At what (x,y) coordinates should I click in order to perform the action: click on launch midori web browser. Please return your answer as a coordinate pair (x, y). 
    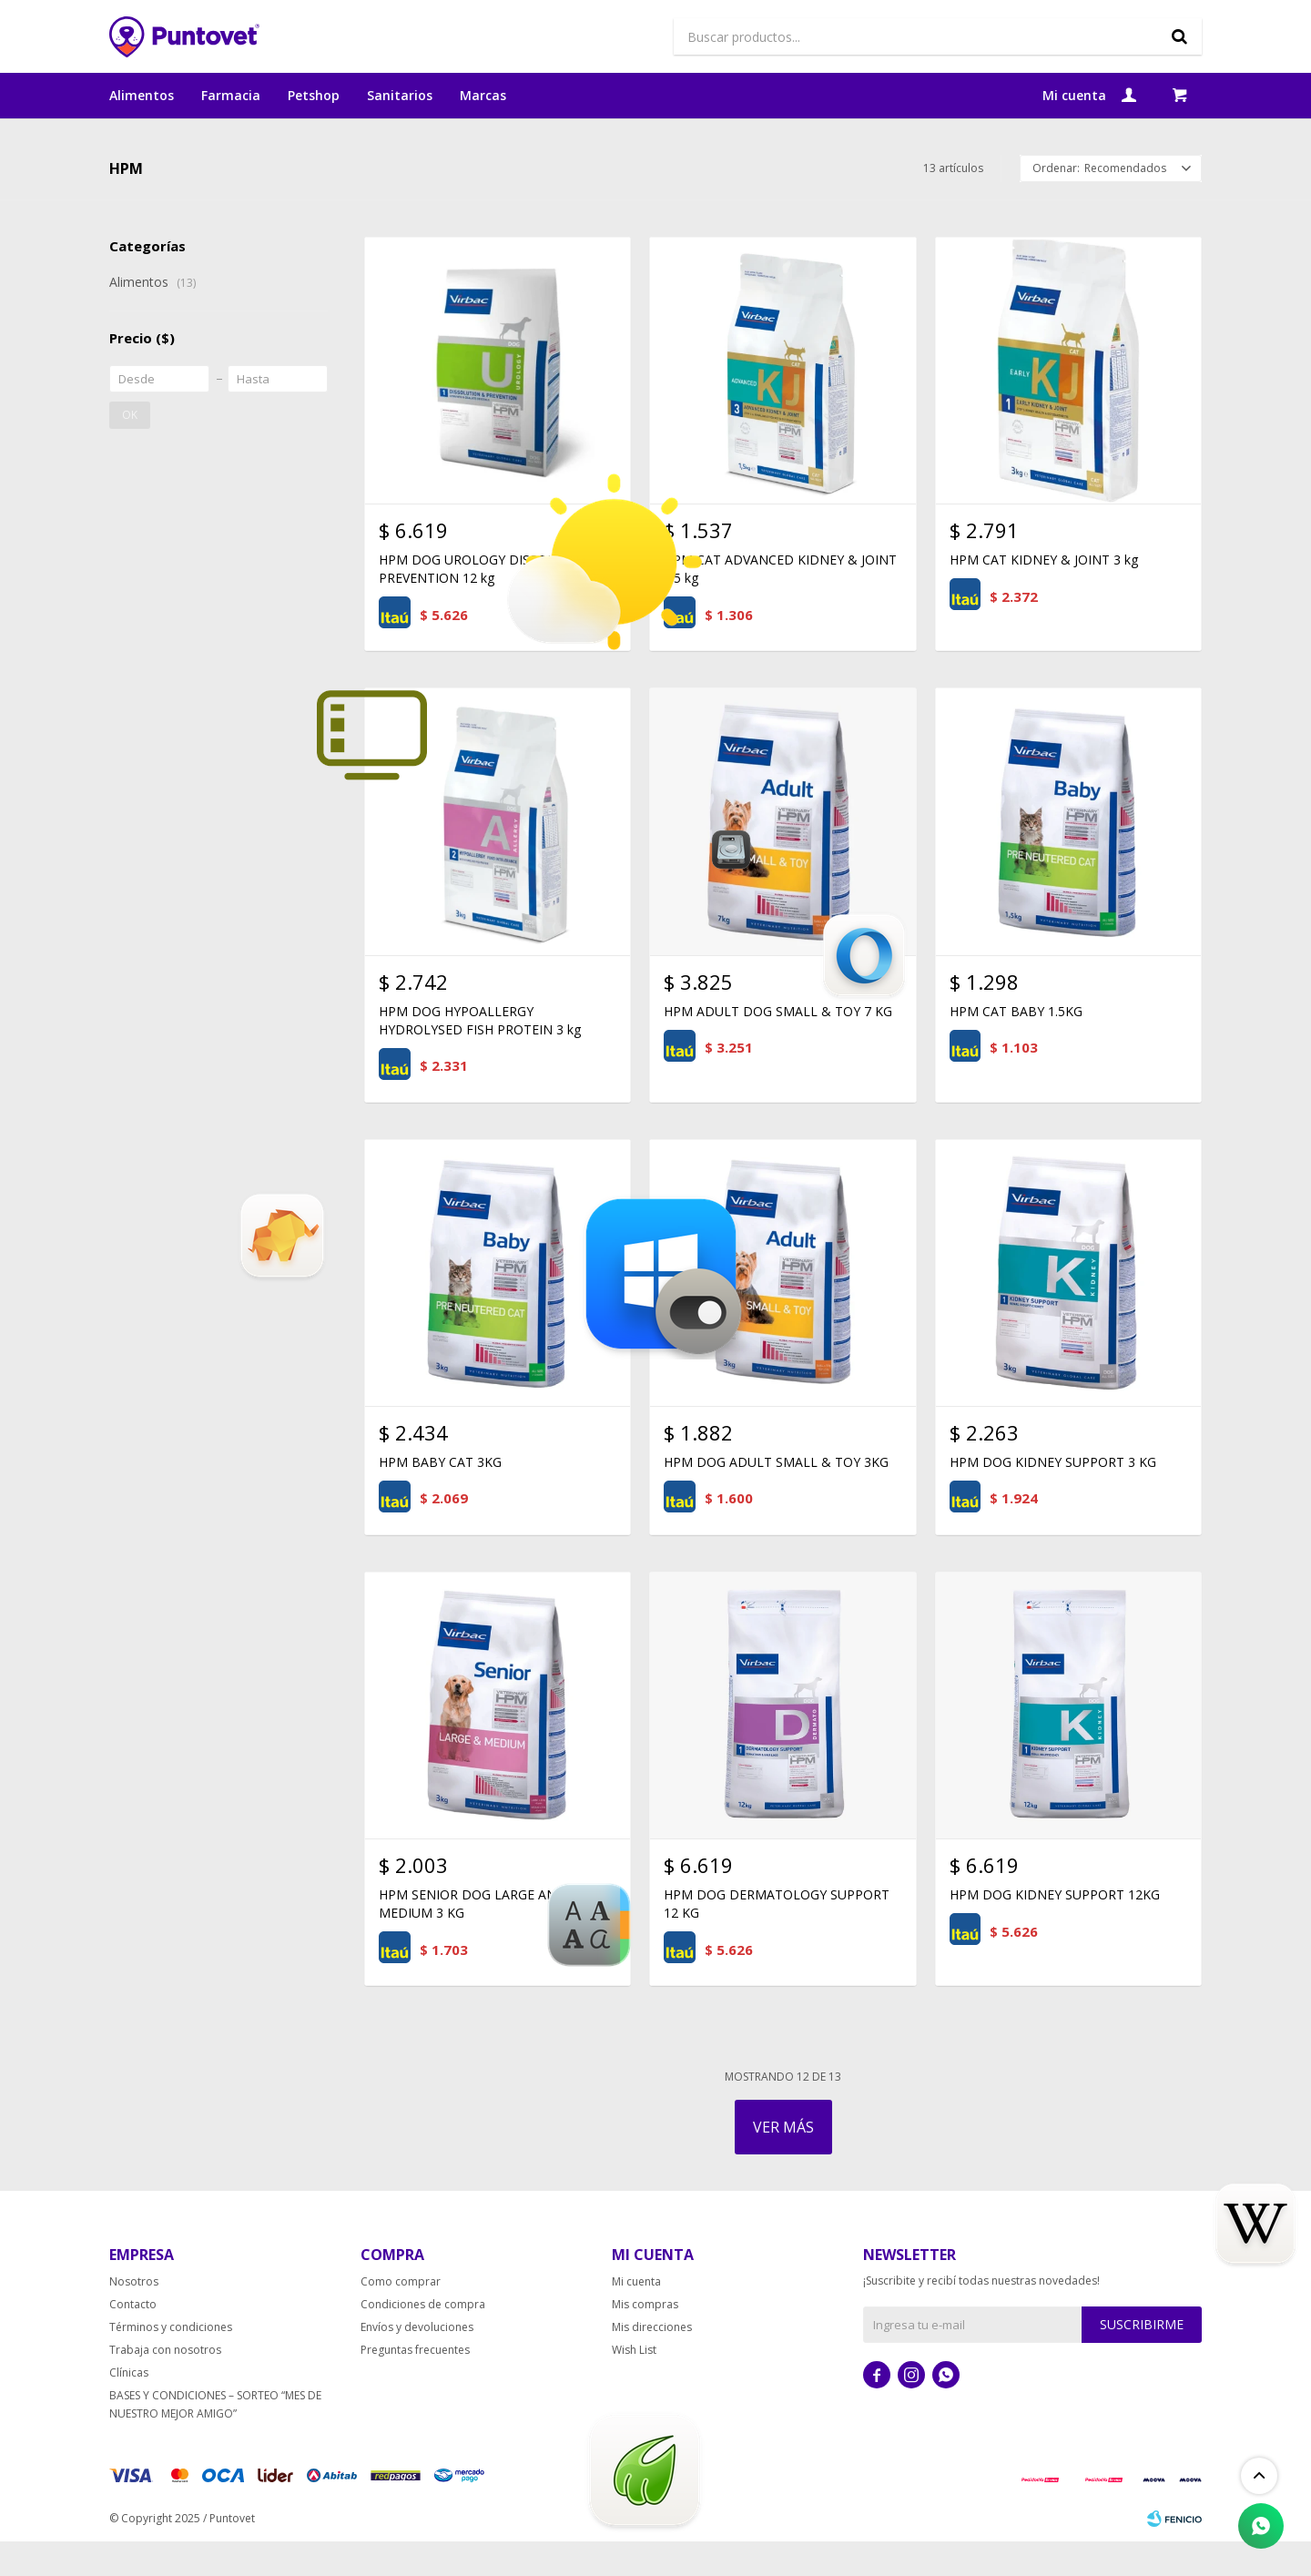
    Looking at the image, I should click on (645, 2470).